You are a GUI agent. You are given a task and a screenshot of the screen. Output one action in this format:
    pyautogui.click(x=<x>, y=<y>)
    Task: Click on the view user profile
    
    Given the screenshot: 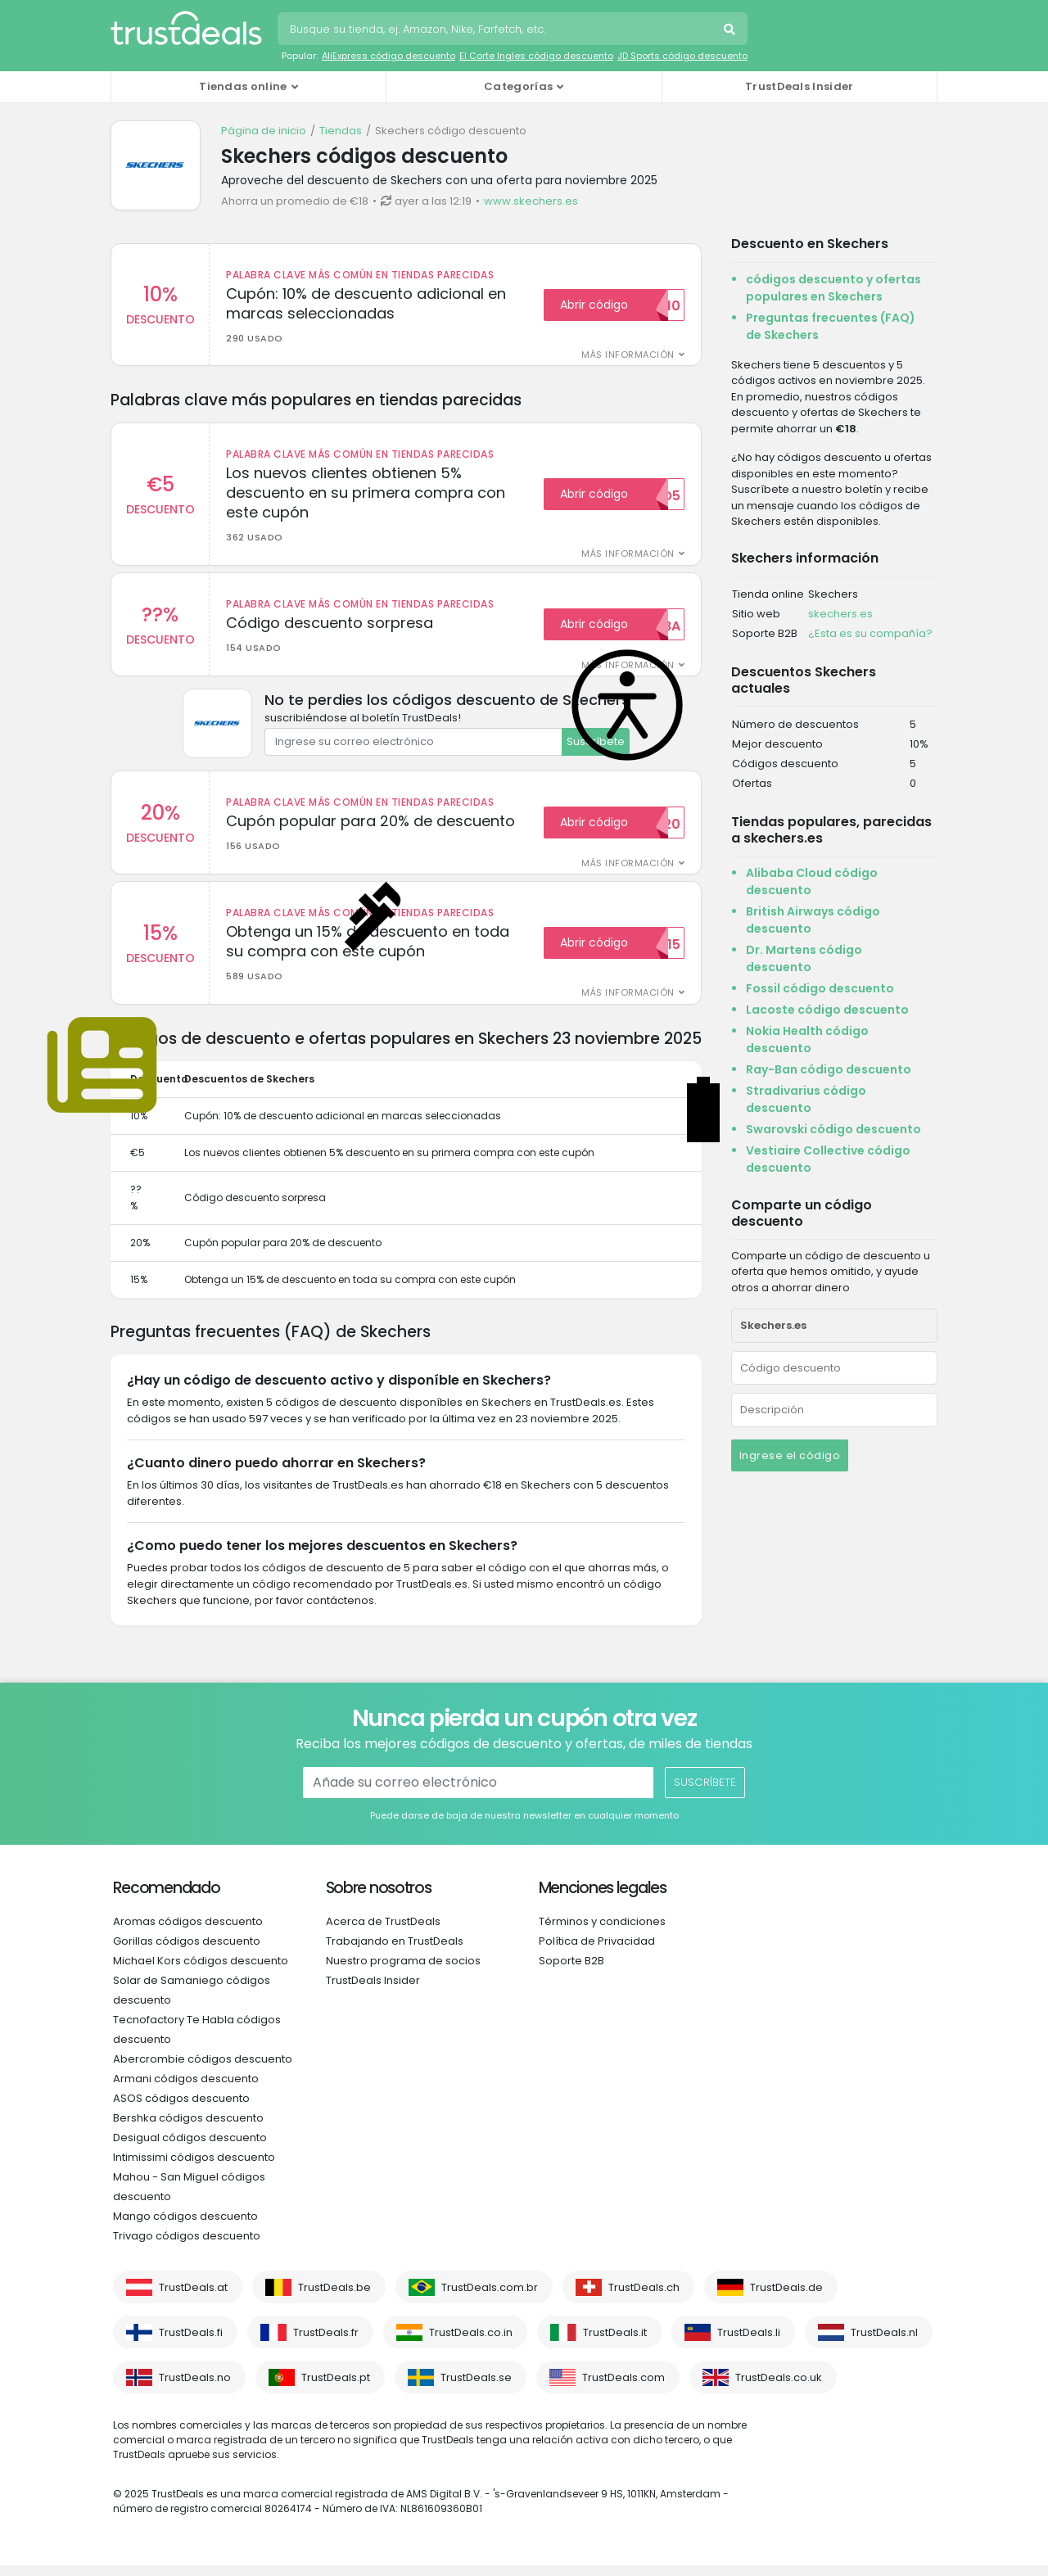 What is the action you would take?
    pyautogui.click(x=627, y=705)
    